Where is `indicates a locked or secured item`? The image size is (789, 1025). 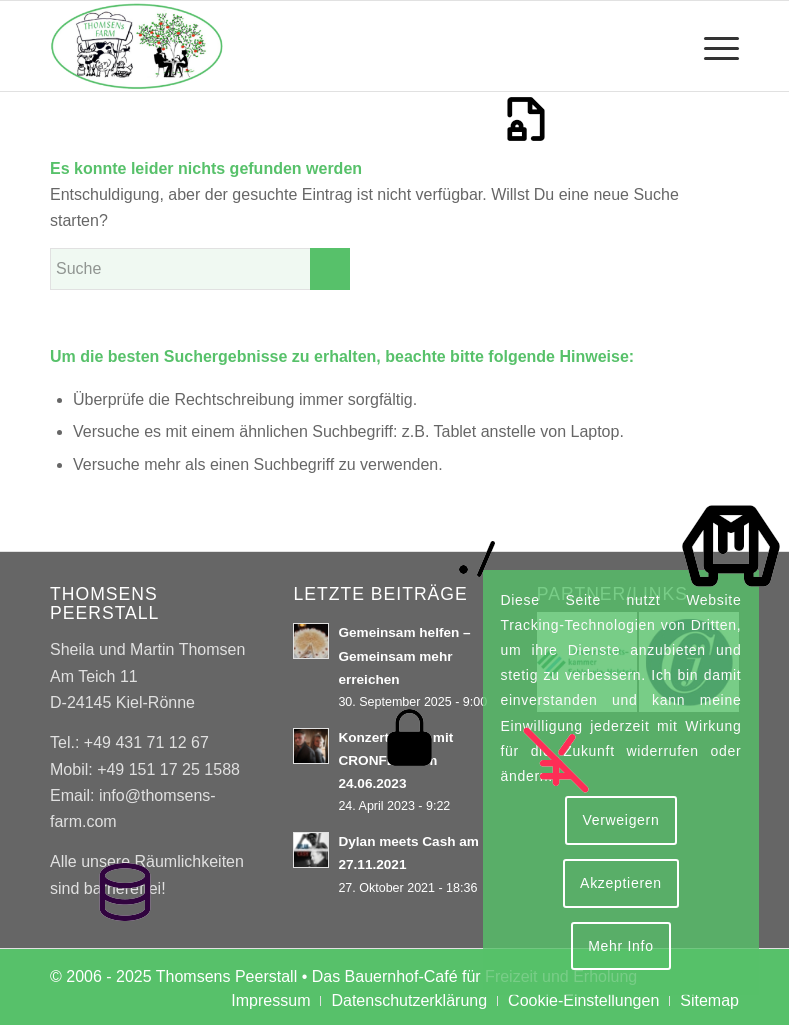 indicates a locked or secured item is located at coordinates (409, 737).